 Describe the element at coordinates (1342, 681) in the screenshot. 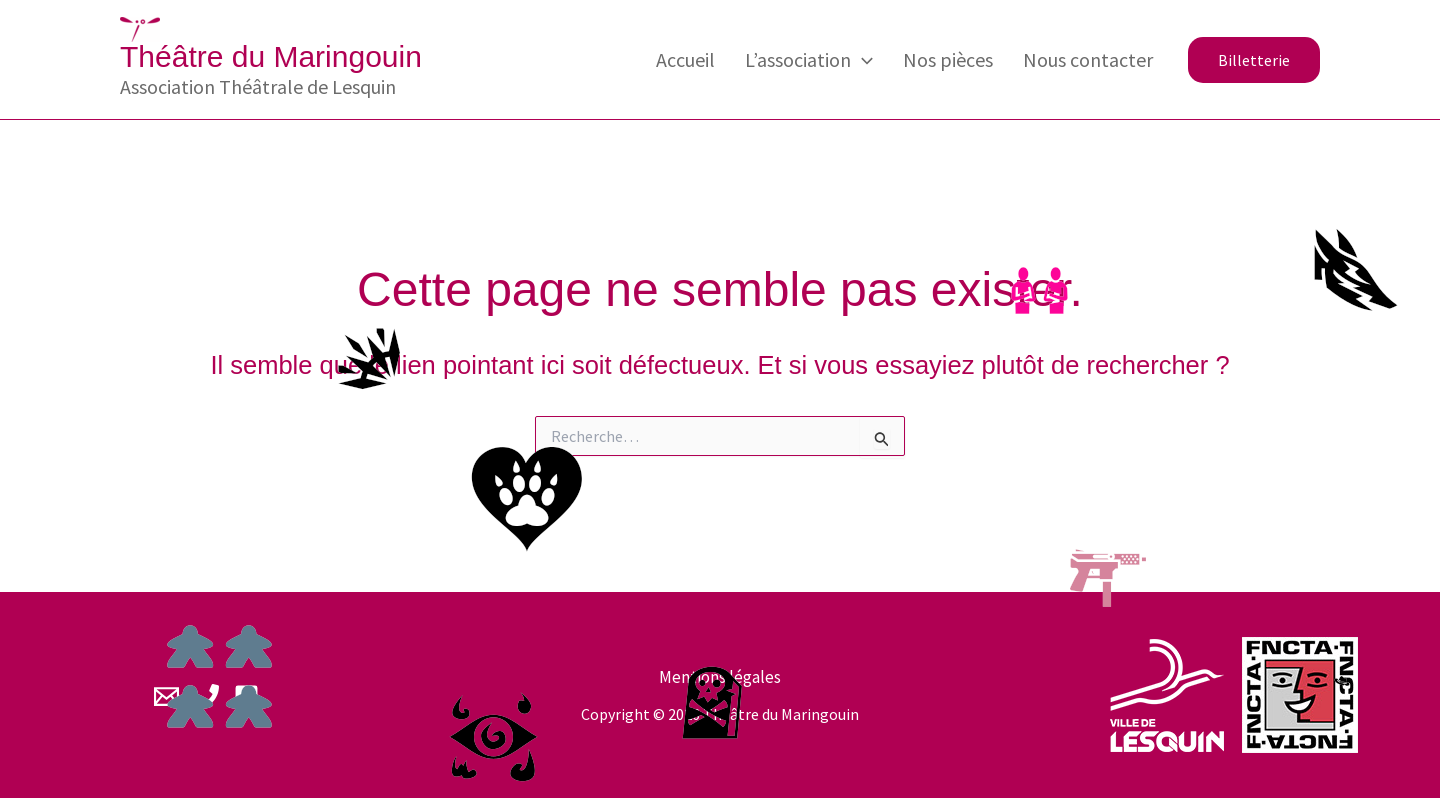

I see `select a detective or spy character` at that location.